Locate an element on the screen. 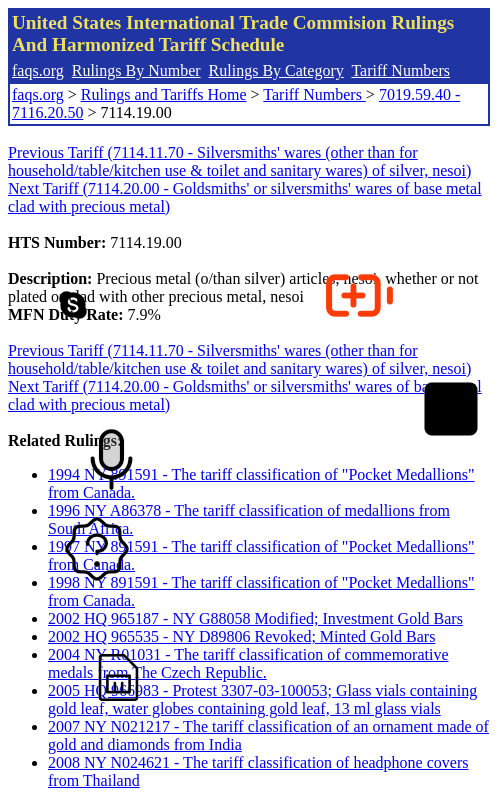 Image resolution: width=498 pixels, height=806 pixels. manage sim card settings is located at coordinates (118, 677).